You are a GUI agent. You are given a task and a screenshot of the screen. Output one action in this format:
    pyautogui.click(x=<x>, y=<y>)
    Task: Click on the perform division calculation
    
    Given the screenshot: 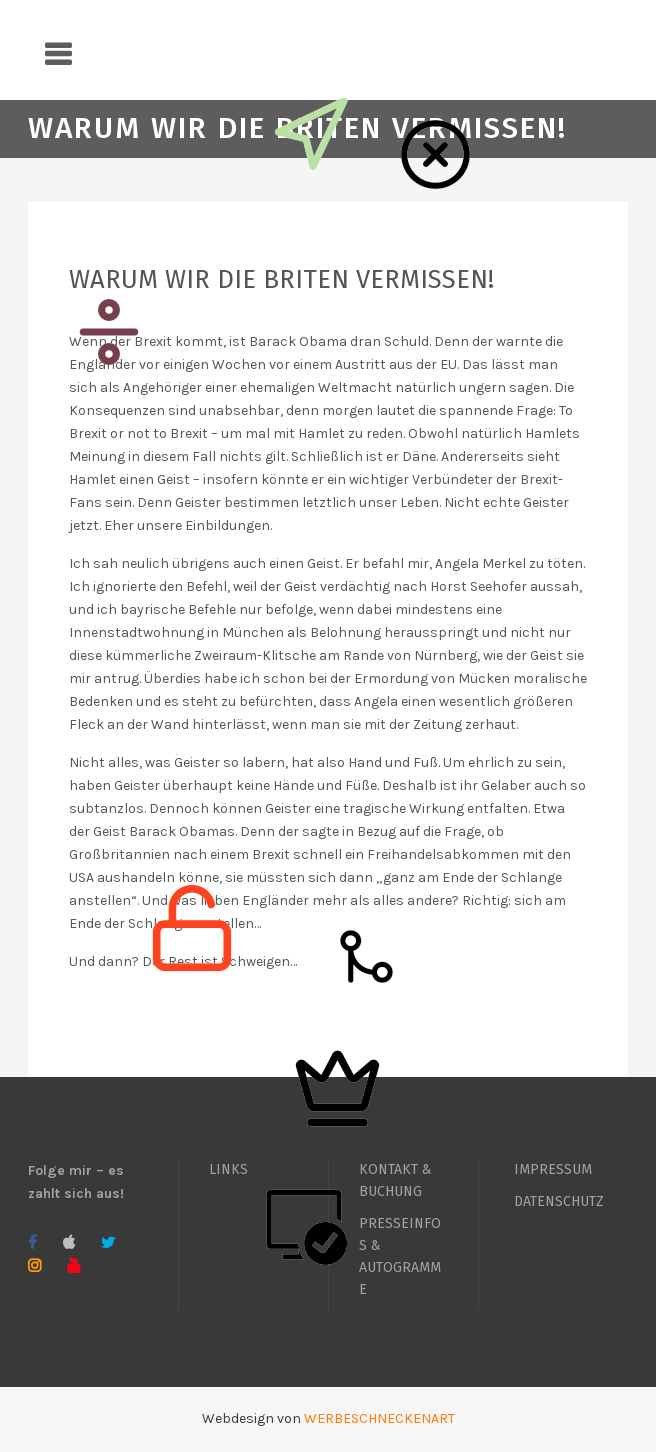 What is the action you would take?
    pyautogui.click(x=109, y=332)
    